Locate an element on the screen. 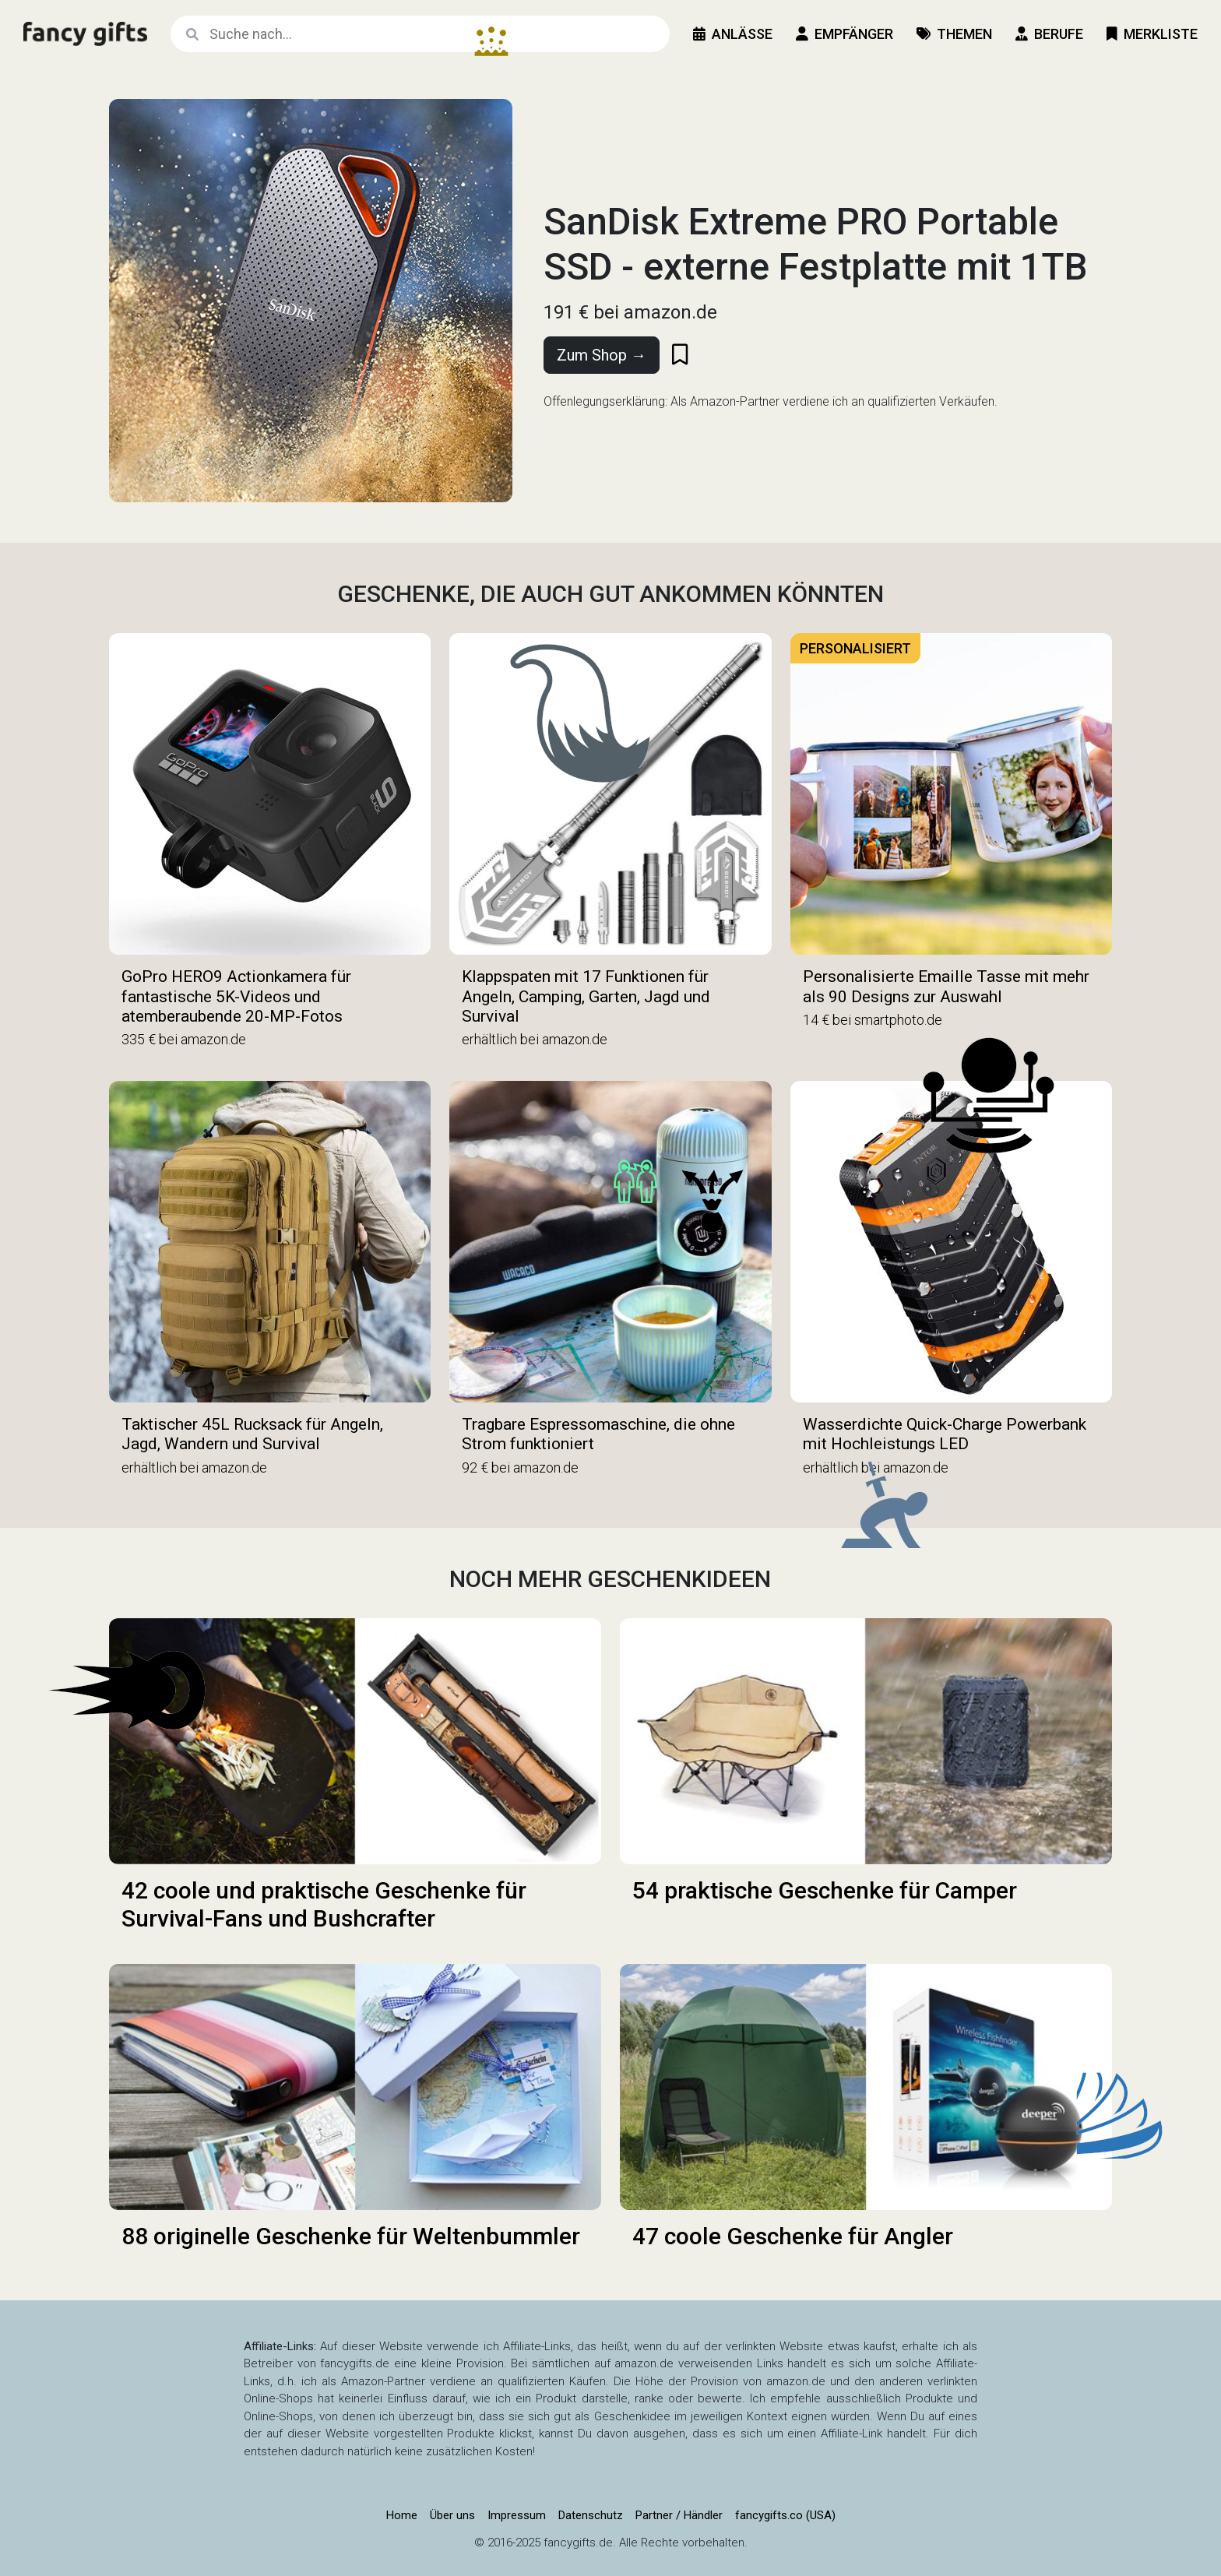  track your expenses is located at coordinates (713, 1201).